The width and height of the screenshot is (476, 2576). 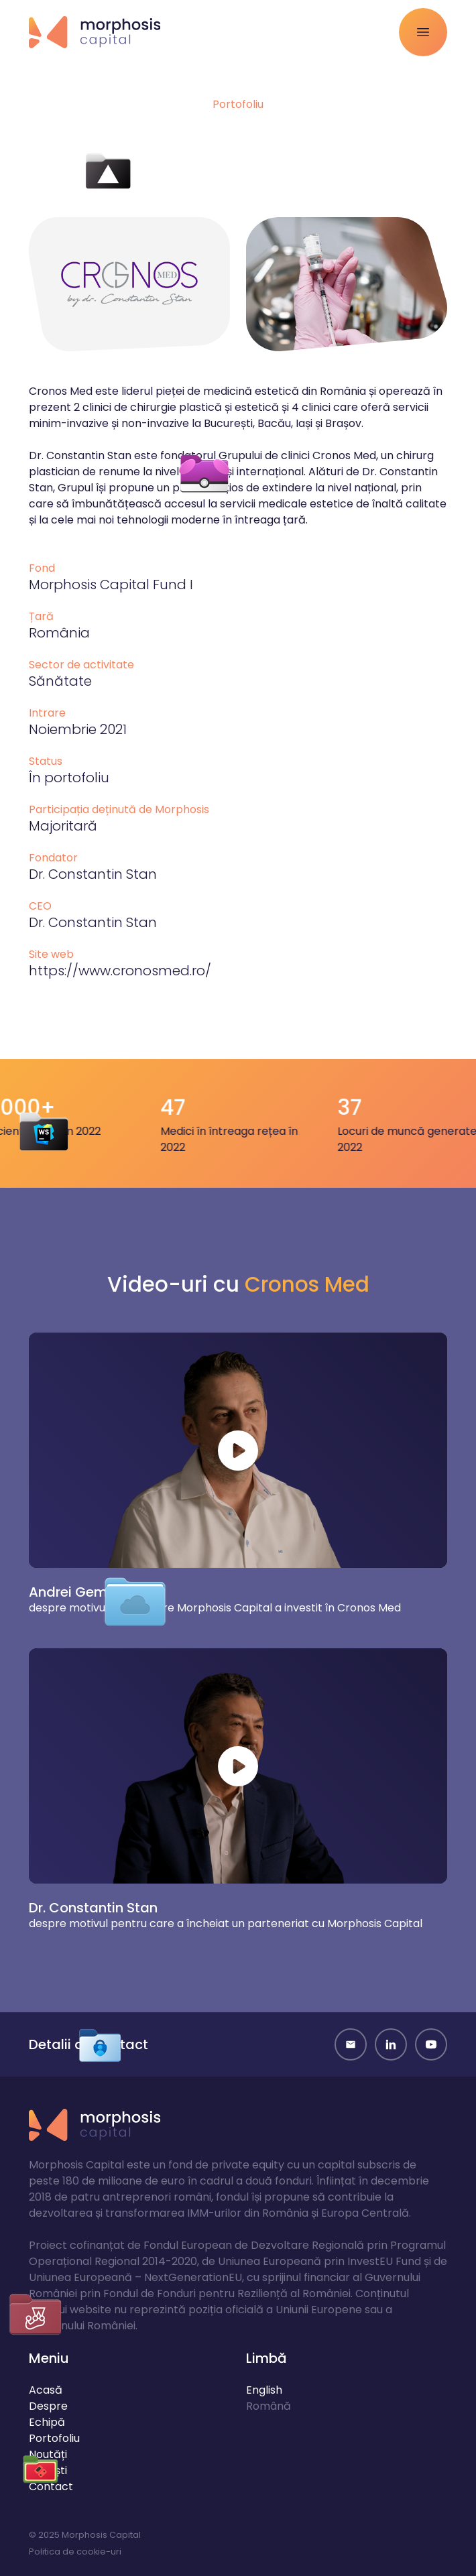 What do you see at coordinates (44, 1133) in the screenshot?
I see `open webstorm project folder` at bounding box center [44, 1133].